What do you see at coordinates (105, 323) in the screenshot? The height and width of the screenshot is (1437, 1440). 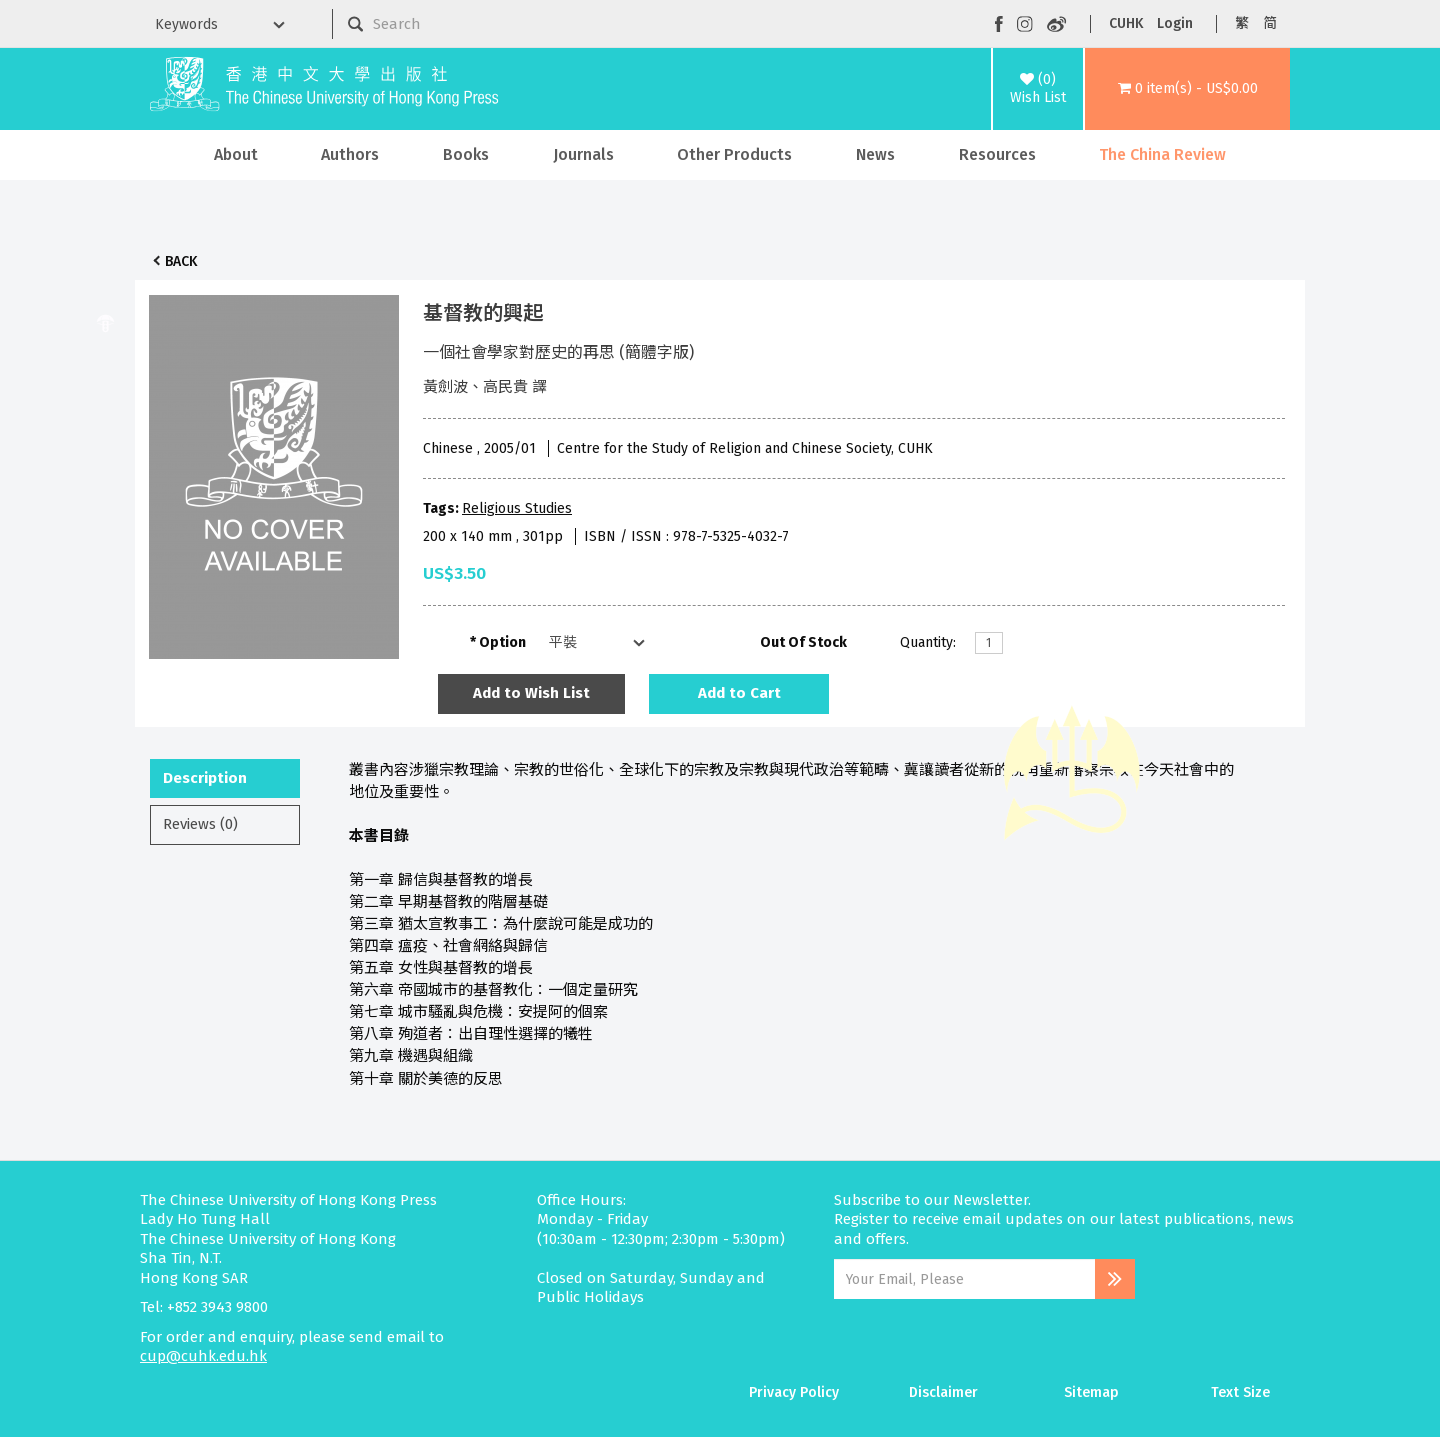 I see `game item or power-up mushroom` at bounding box center [105, 323].